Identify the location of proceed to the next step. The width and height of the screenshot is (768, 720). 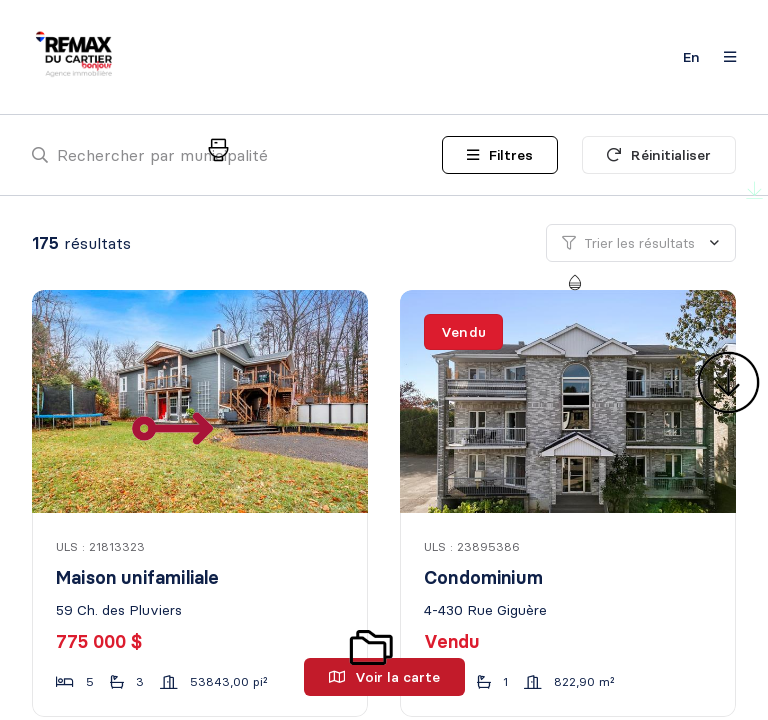
(172, 428).